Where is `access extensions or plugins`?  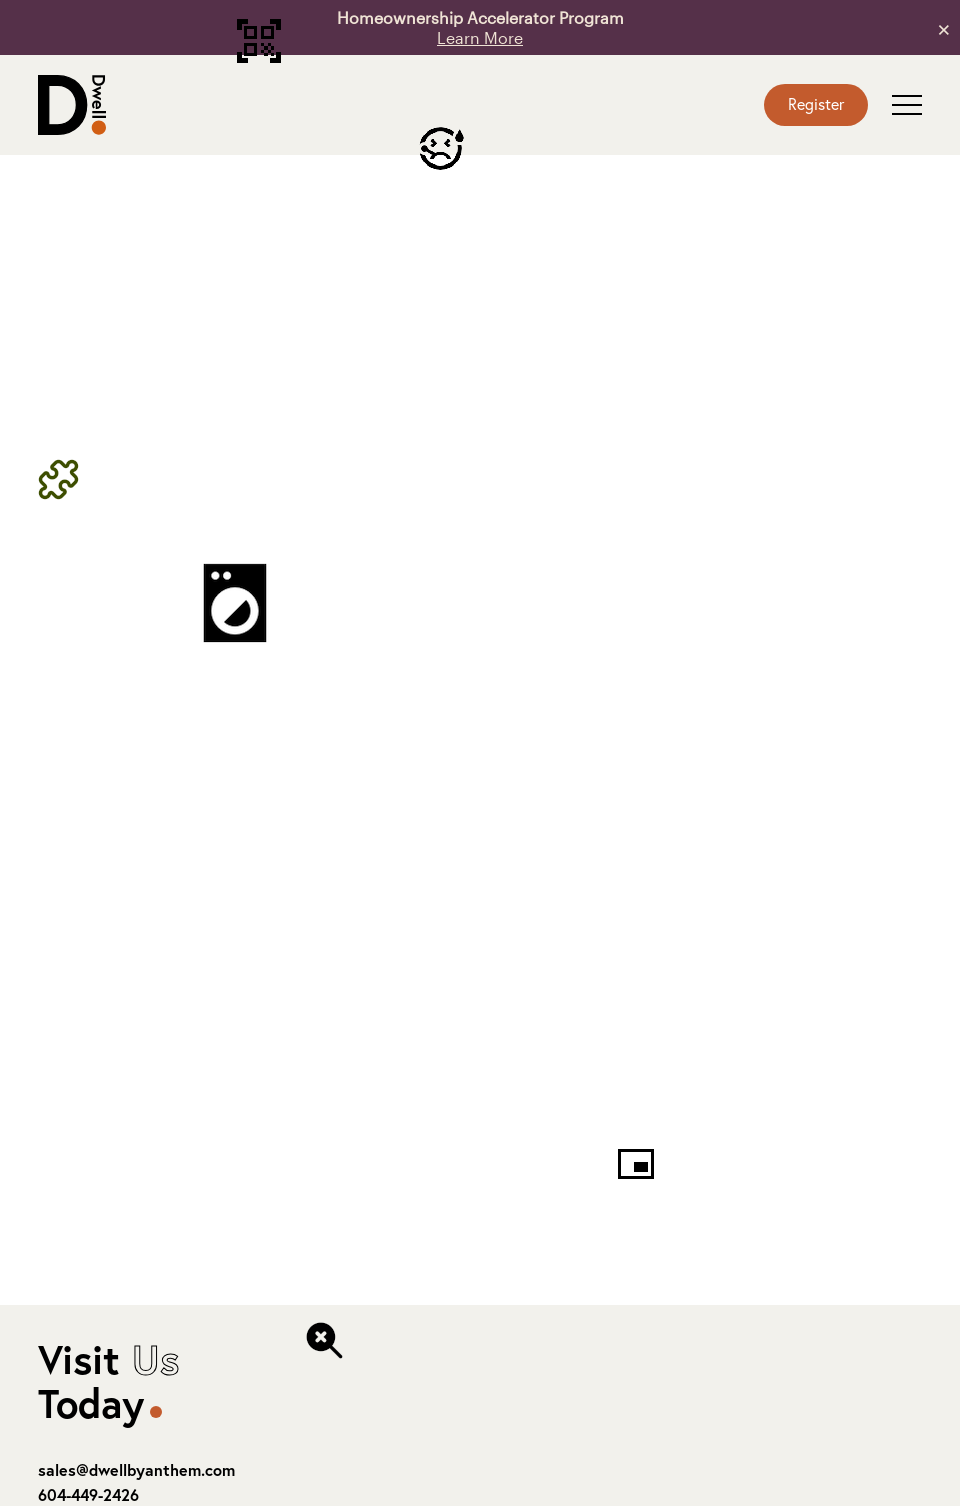
access extensions or plugins is located at coordinates (58, 479).